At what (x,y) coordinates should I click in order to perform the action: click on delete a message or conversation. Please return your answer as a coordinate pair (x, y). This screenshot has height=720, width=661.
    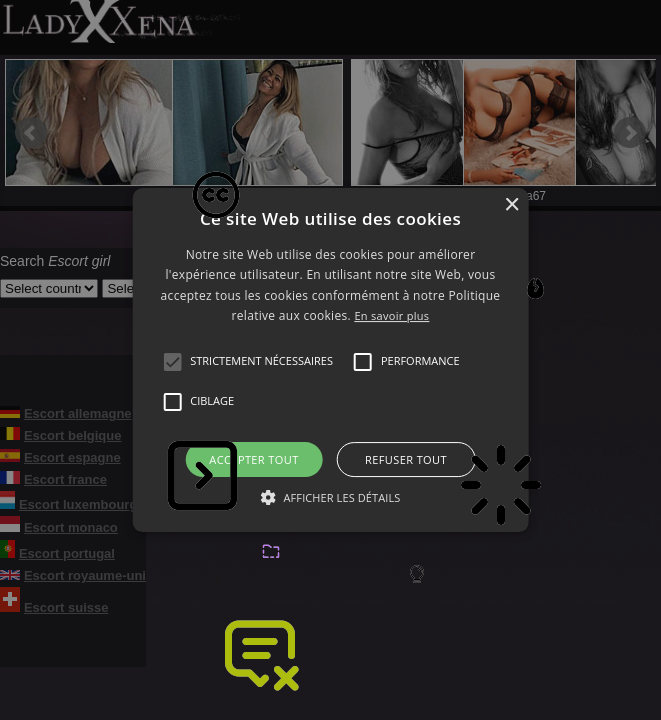
    Looking at the image, I should click on (260, 652).